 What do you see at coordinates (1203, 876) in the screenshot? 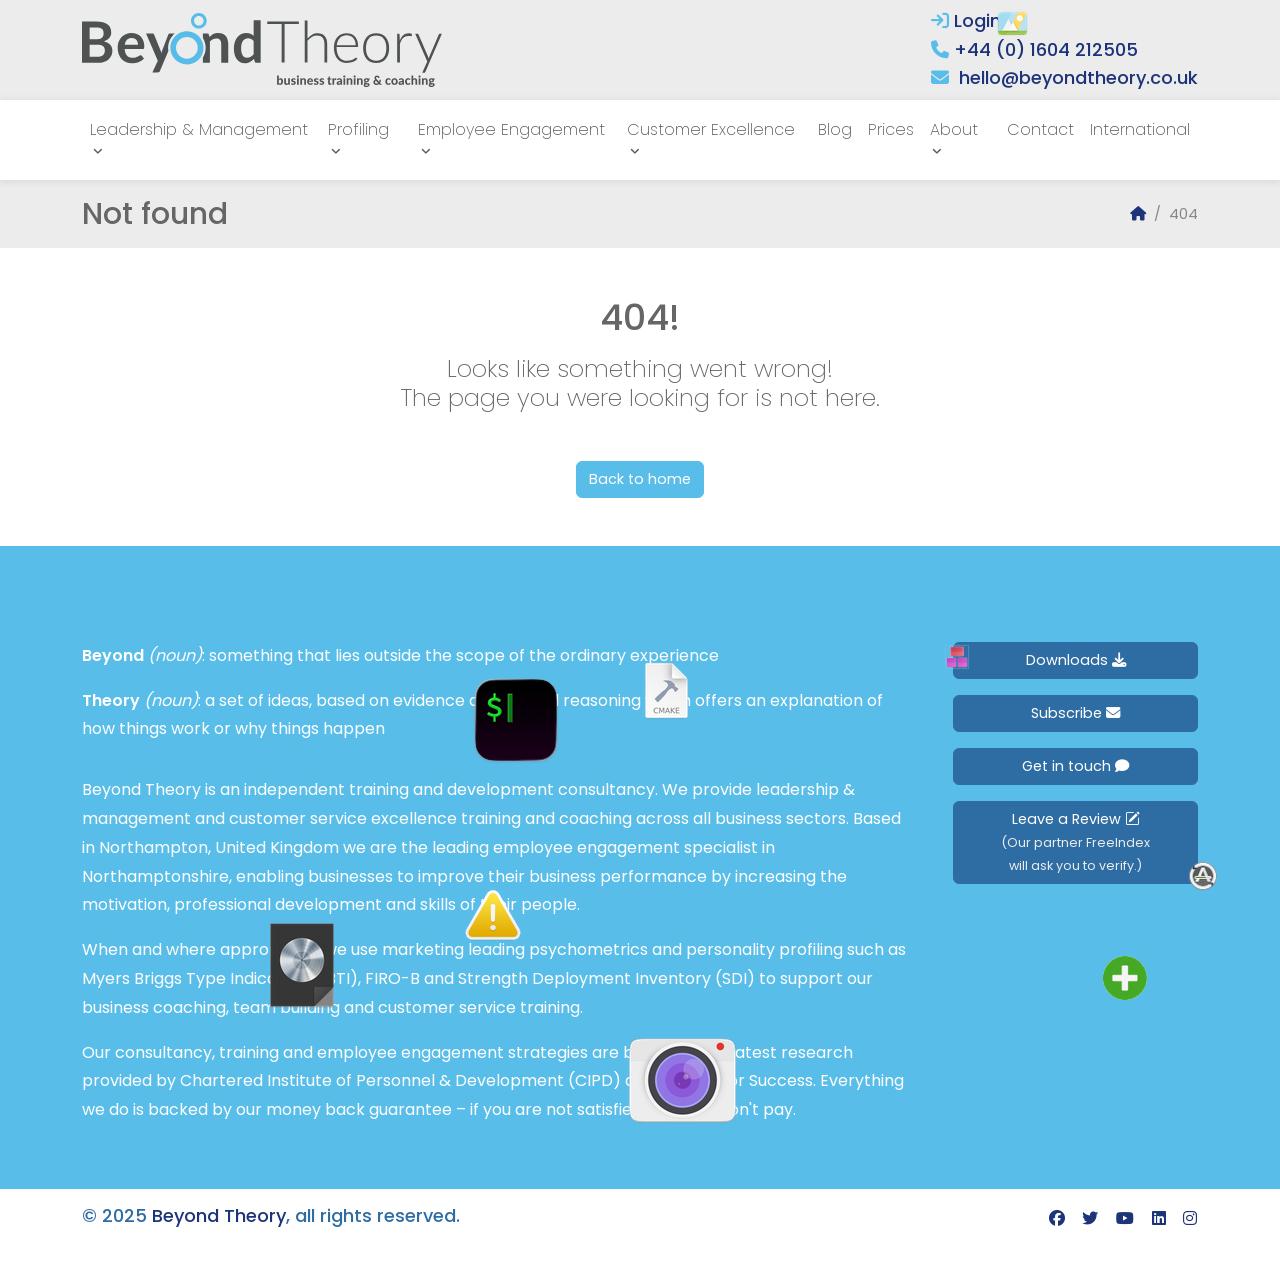
I see `open the software update manager` at bounding box center [1203, 876].